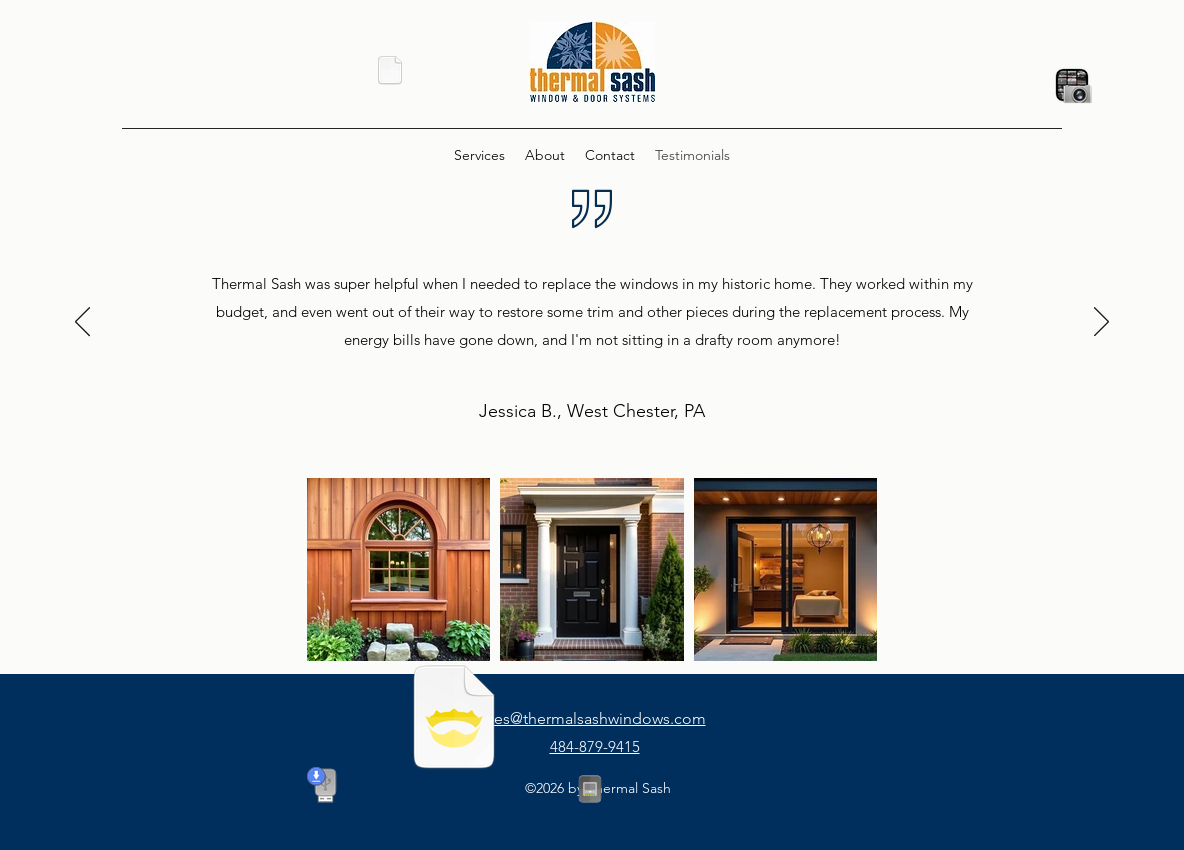  Describe the element at coordinates (1072, 85) in the screenshot. I see `open image capture to import photos from cameras or scanners` at that location.